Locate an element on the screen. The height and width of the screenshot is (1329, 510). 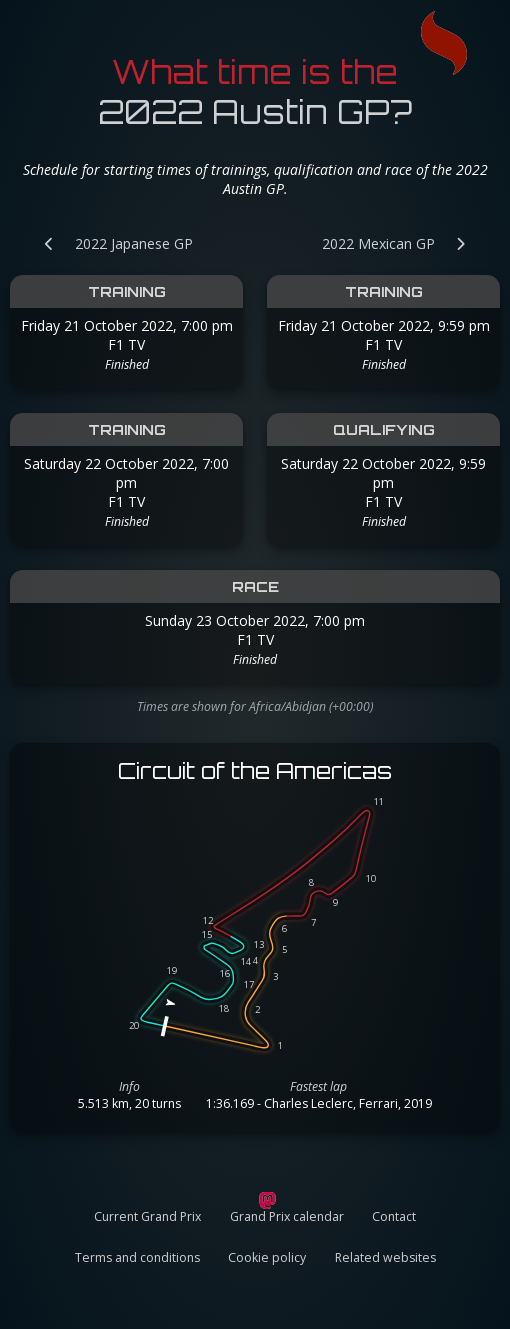
sencha framework branding logo is located at coordinates (444, 43).